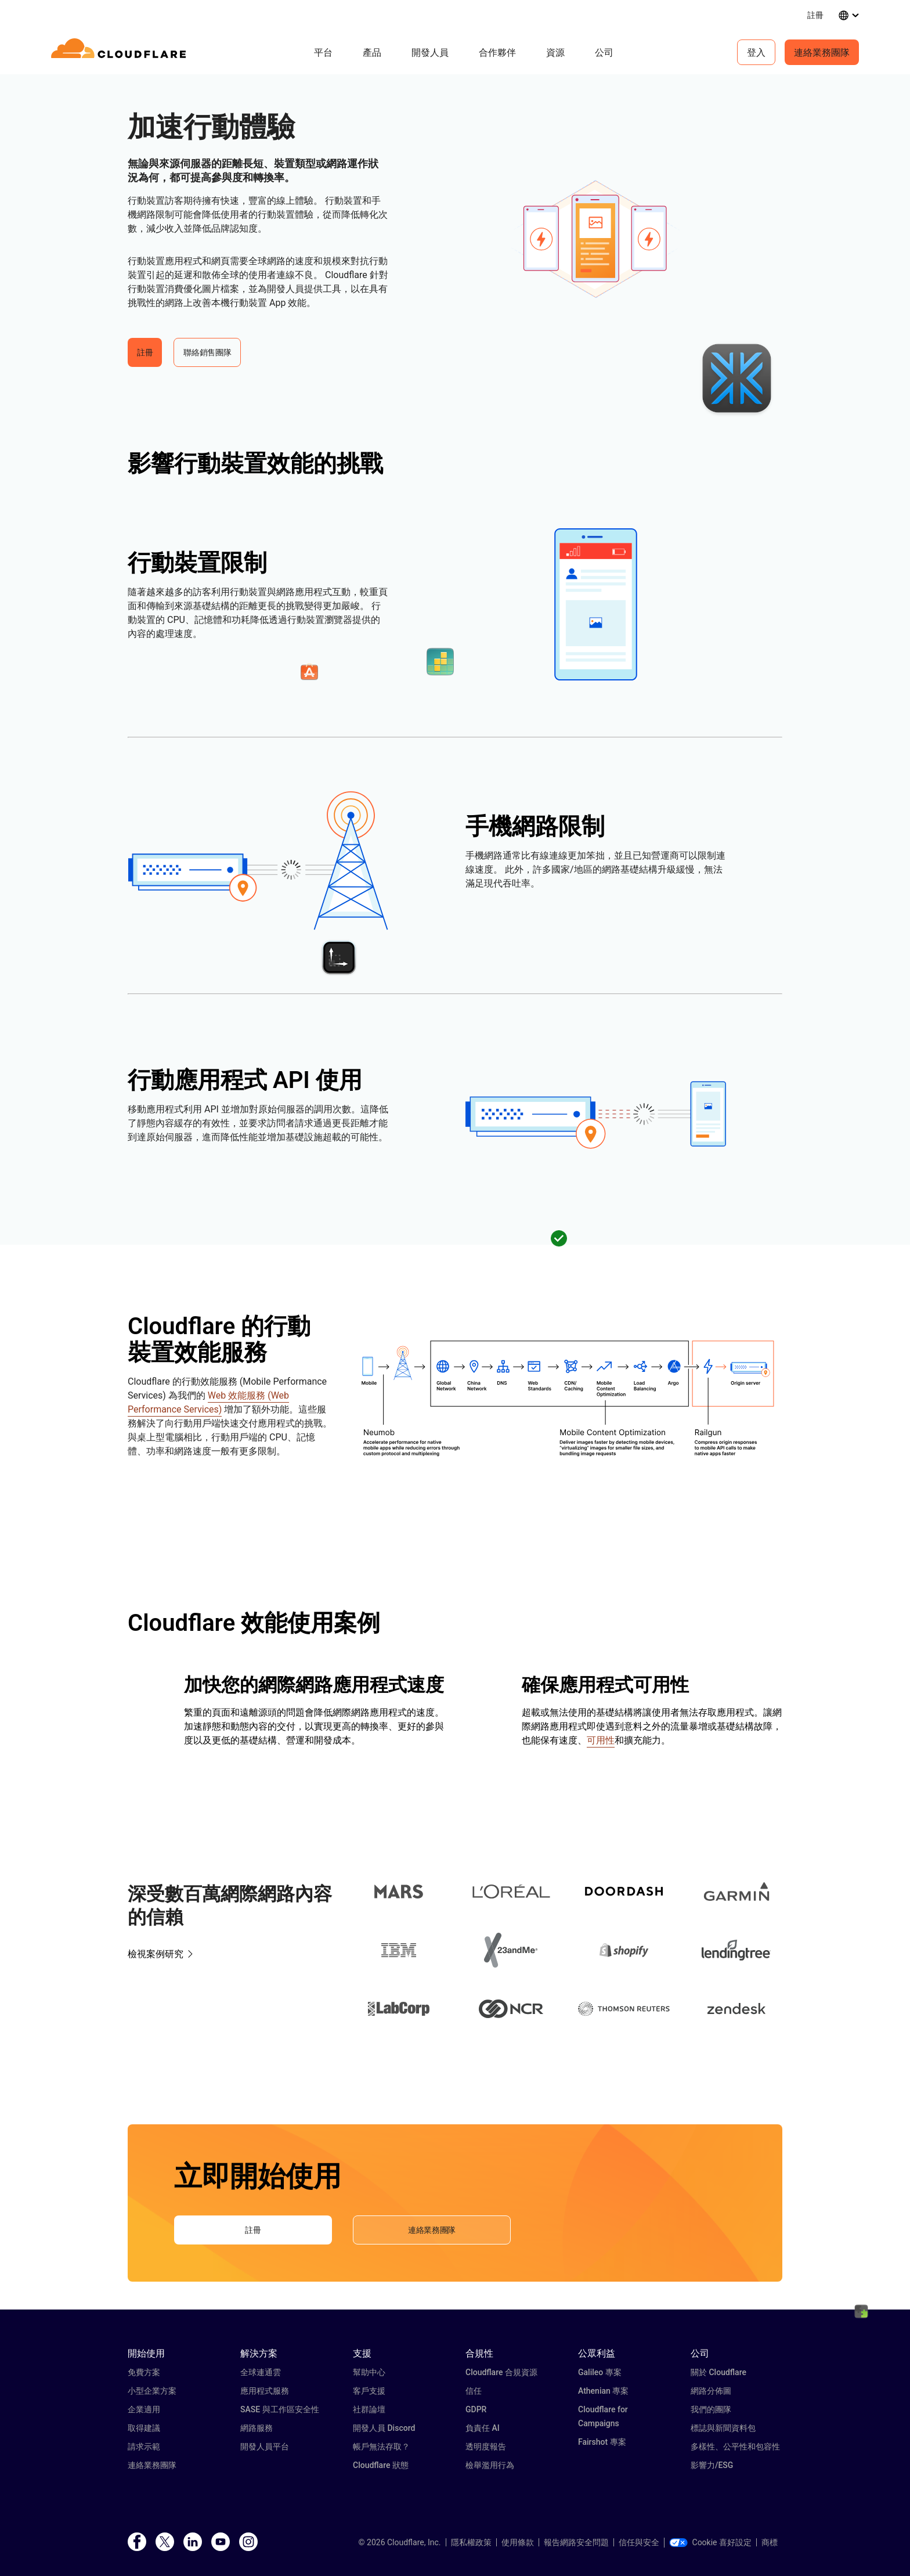  What do you see at coordinates (559, 1238) in the screenshot?
I see `indicates a selected or checked item` at bounding box center [559, 1238].